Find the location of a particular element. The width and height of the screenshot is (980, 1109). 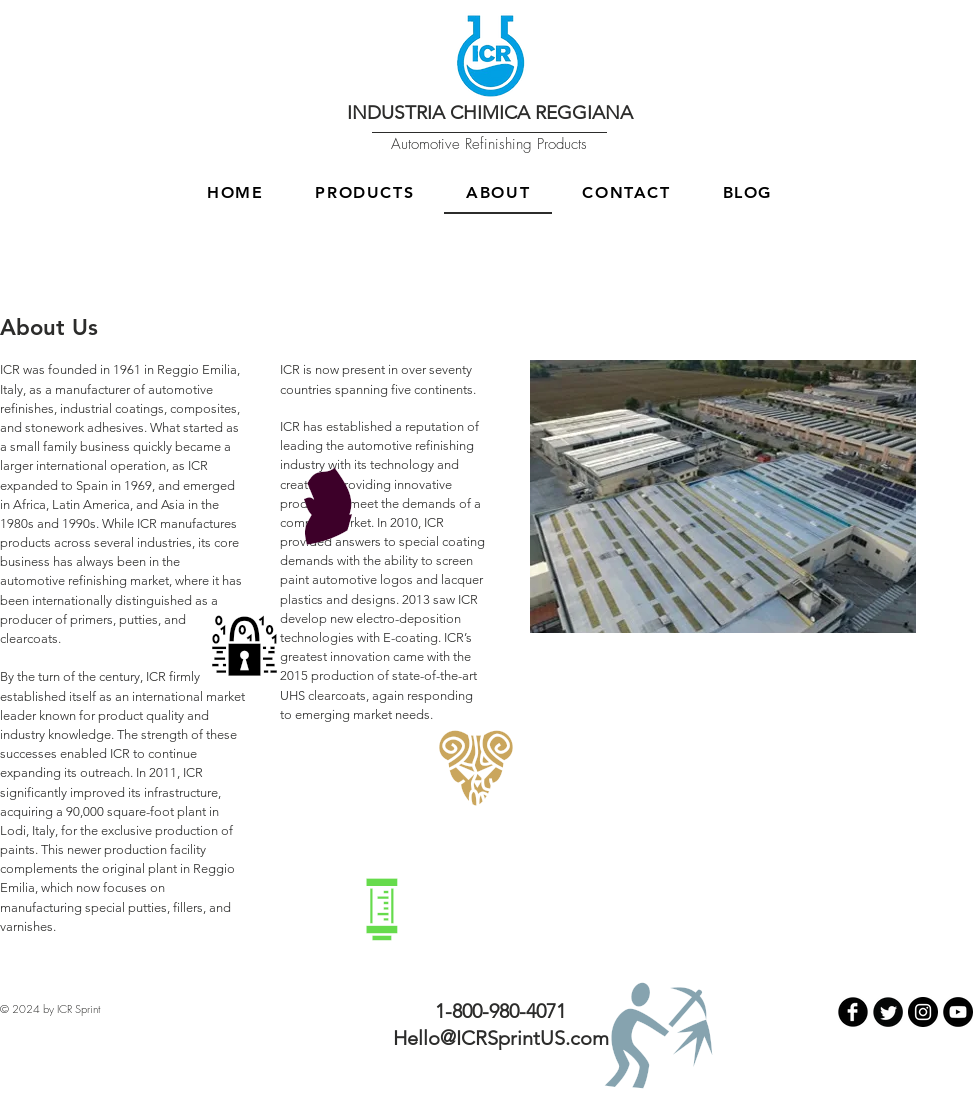

indicates a secure encrypted connection is located at coordinates (244, 646).